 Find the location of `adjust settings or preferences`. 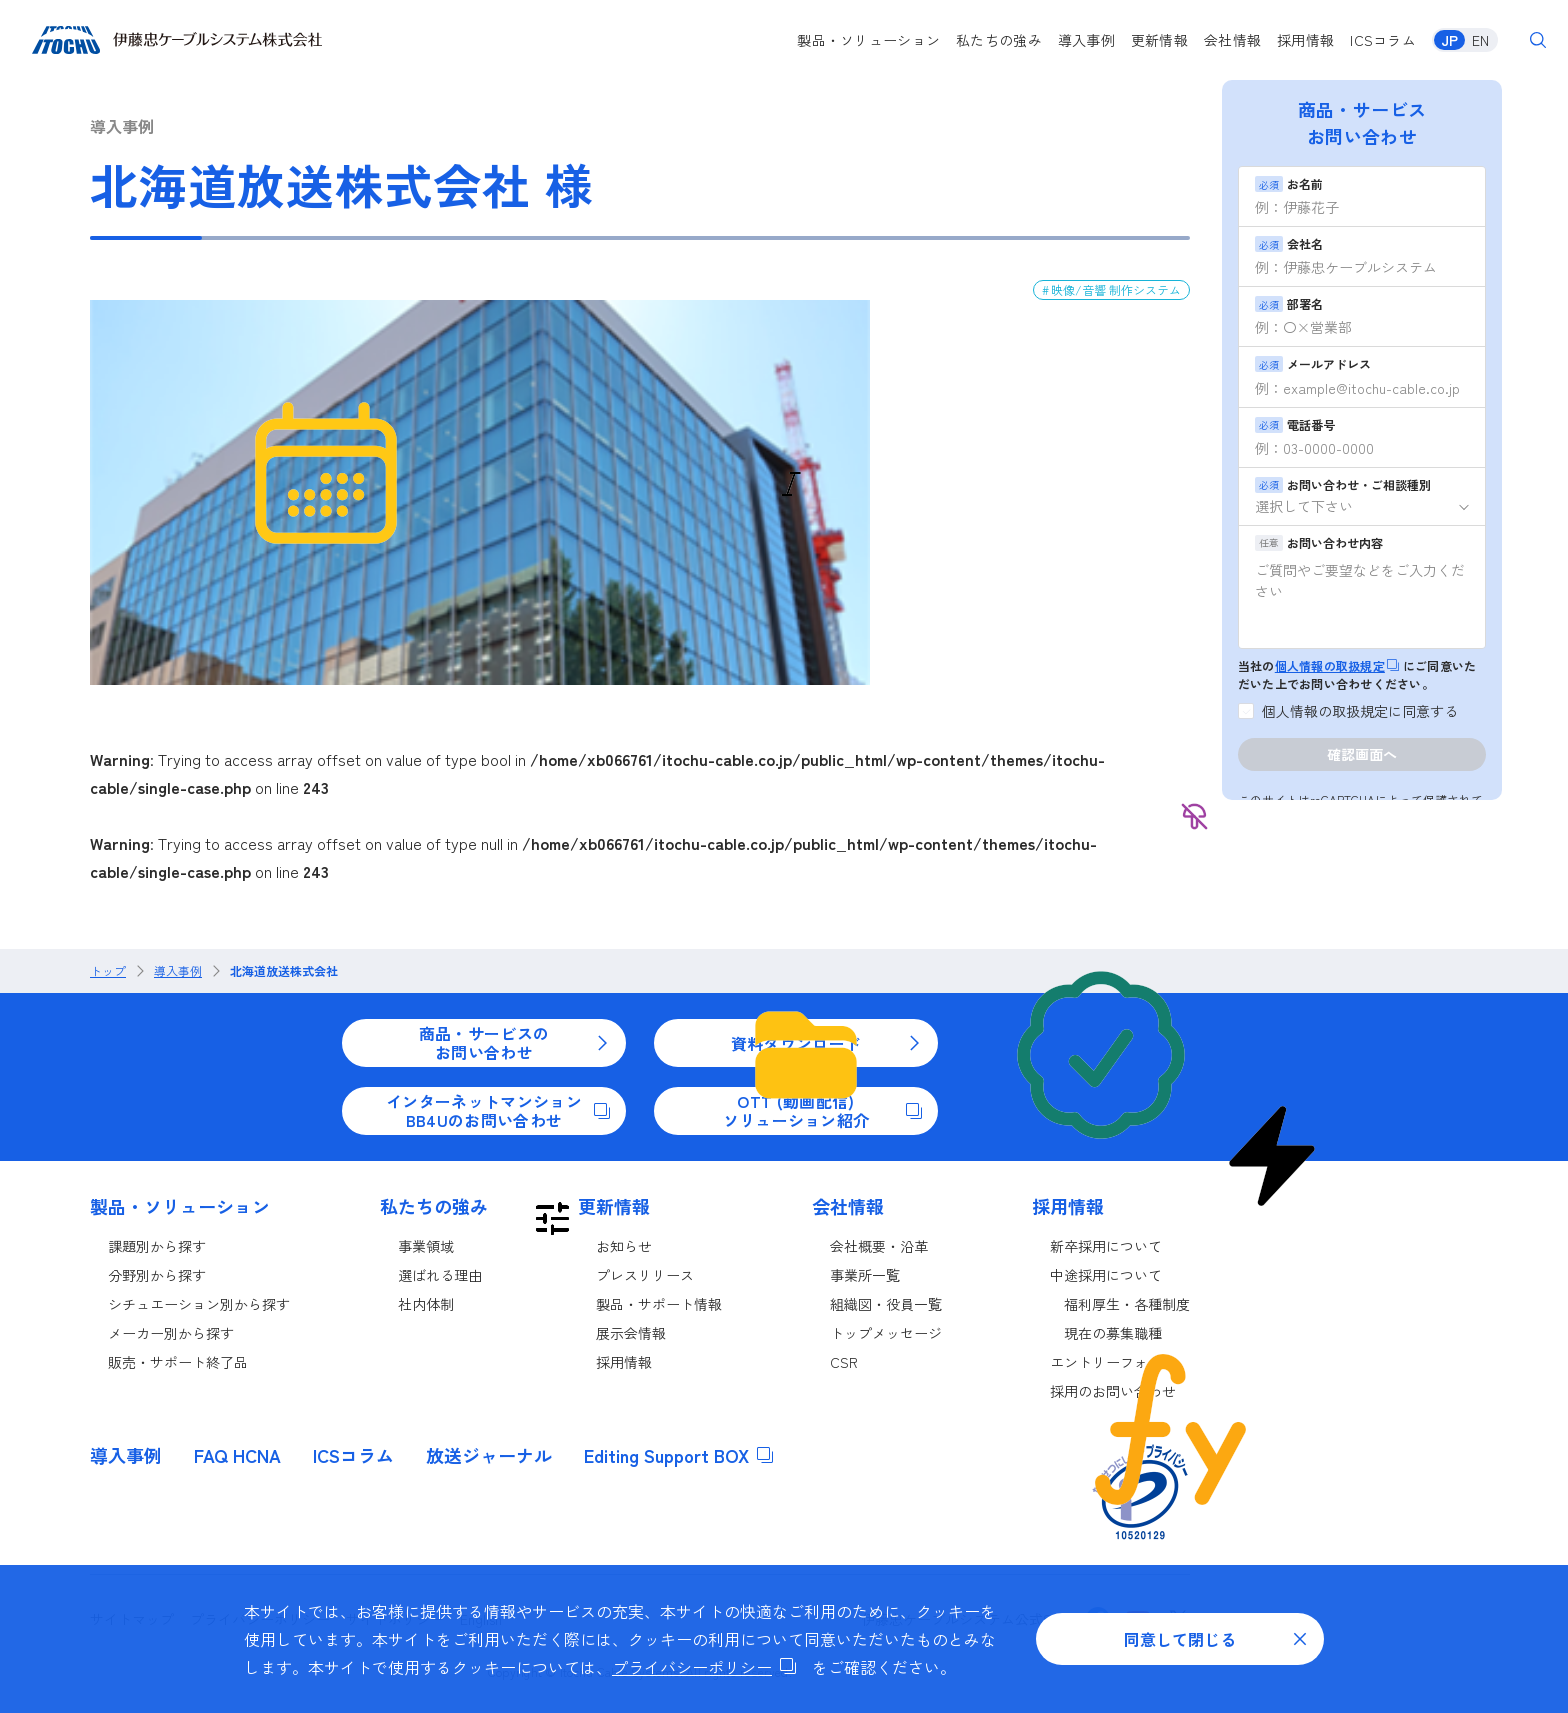

adjust settings or preferences is located at coordinates (552, 1218).